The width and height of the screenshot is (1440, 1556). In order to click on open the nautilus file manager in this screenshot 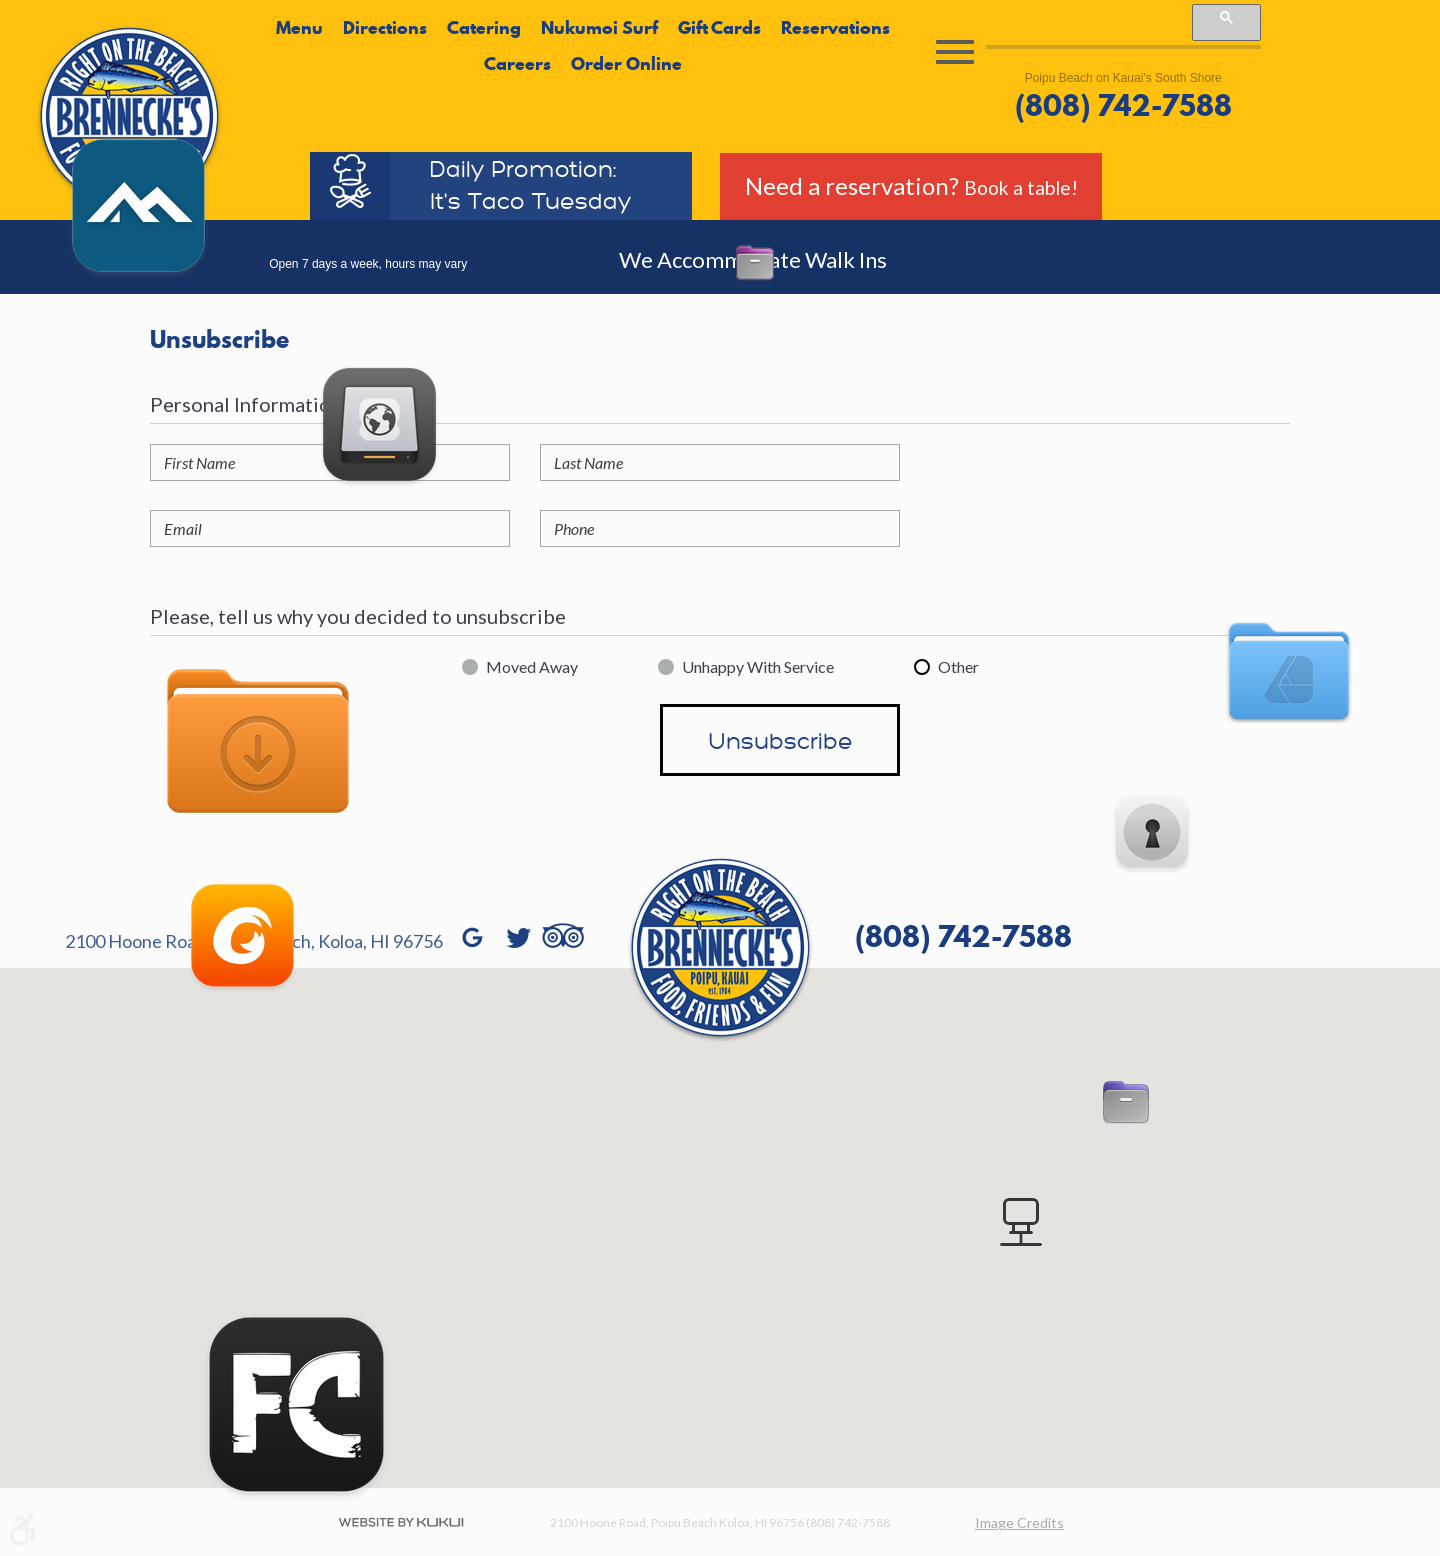, I will do `click(1126, 1102)`.